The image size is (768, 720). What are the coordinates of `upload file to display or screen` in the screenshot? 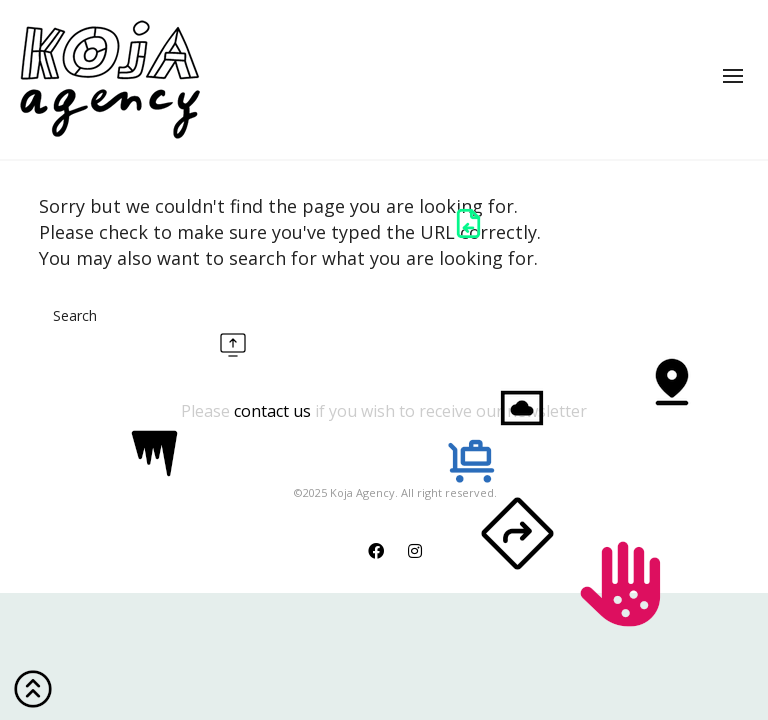 It's located at (233, 344).